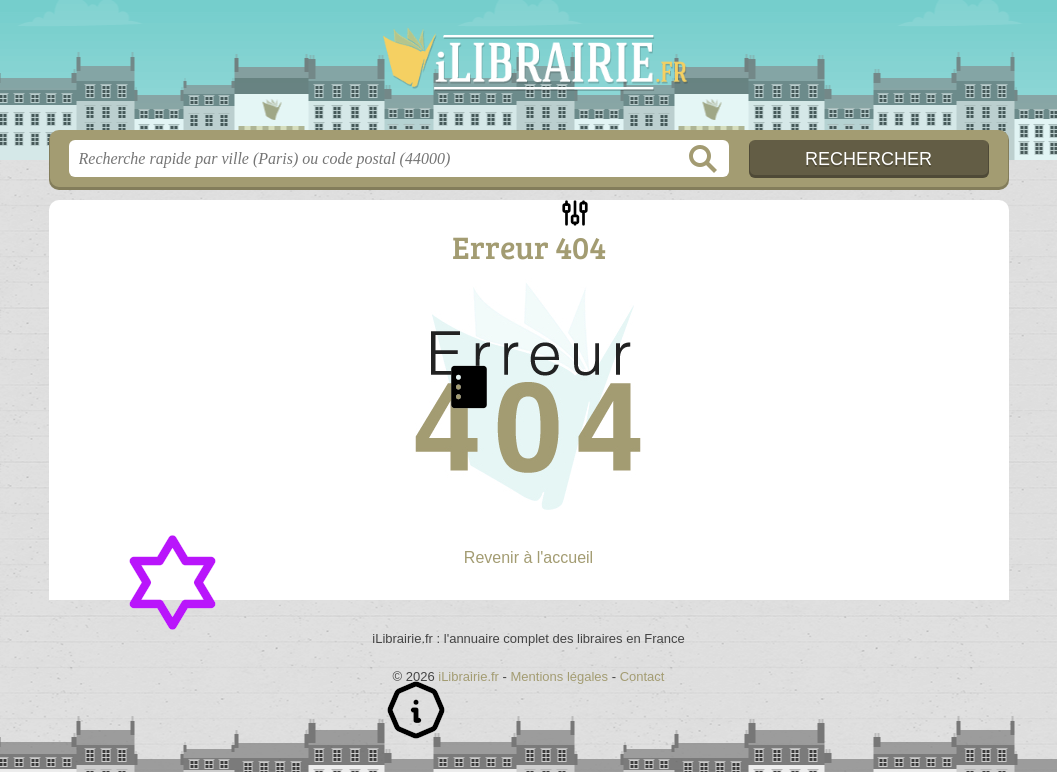 This screenshot has height=772, width=1057. I want to click on view more information or details, so click(416, 710).